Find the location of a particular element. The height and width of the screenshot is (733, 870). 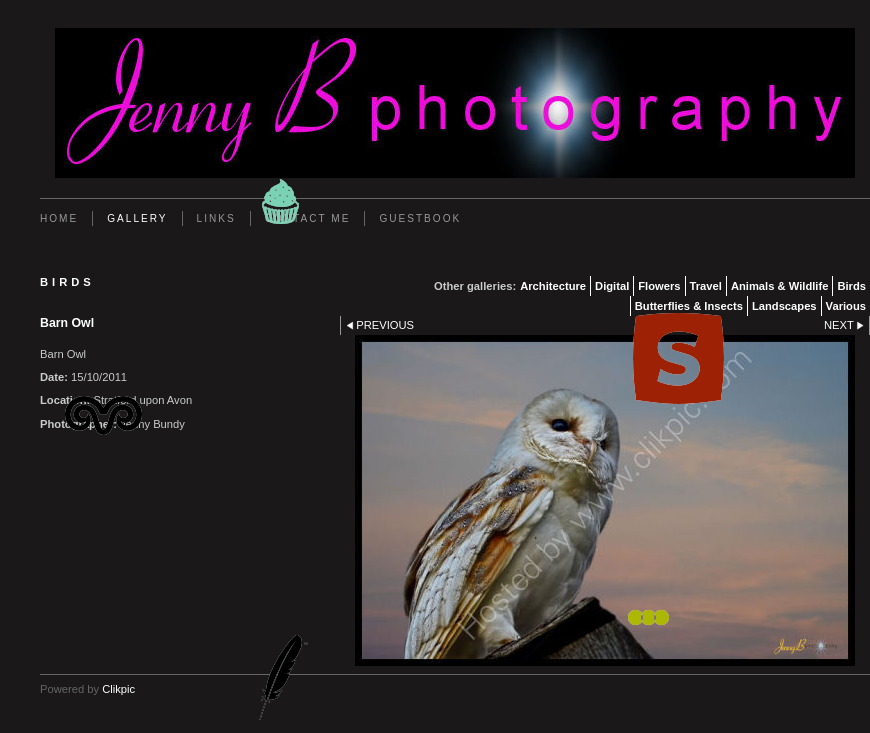

open the Sellfy e-commerce platform is located at coordinates (678, 358).